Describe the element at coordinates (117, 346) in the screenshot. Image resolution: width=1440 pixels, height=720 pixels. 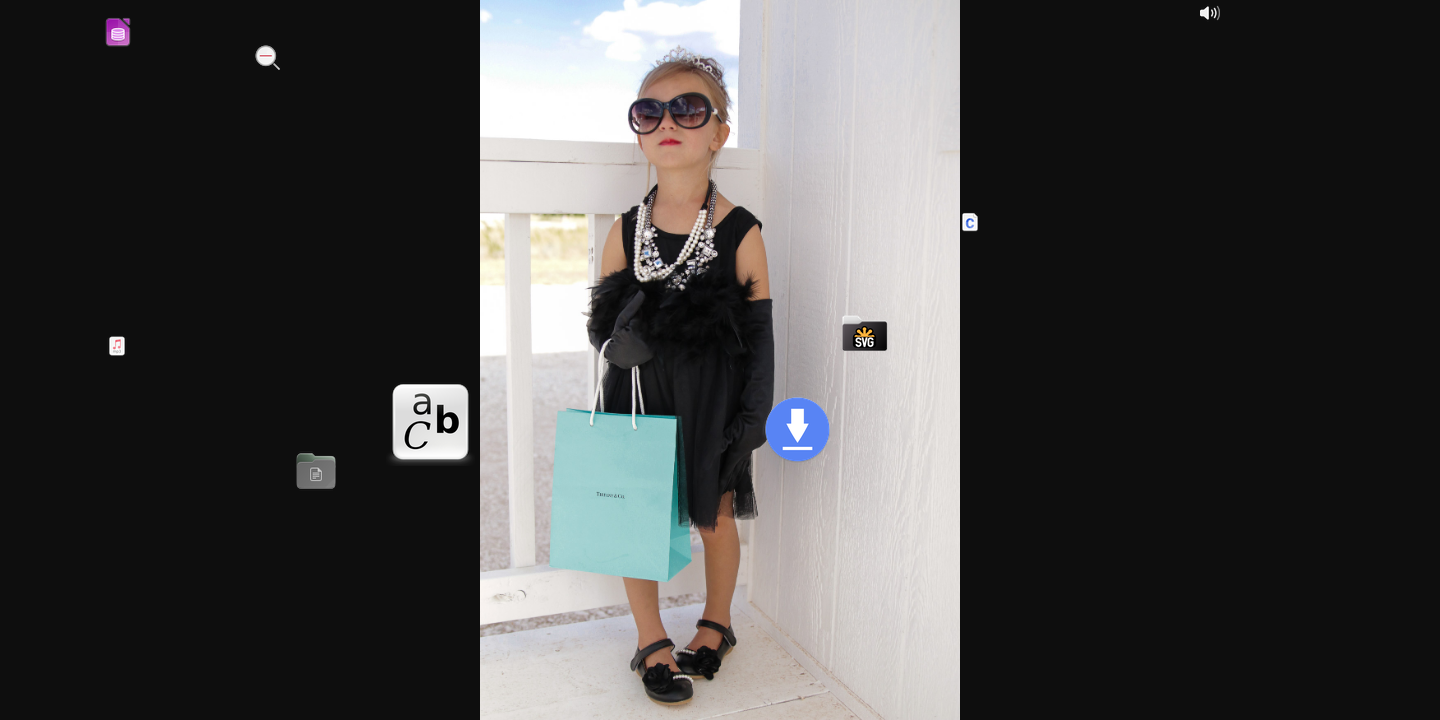
I see `an mp3 audio file` at that location.